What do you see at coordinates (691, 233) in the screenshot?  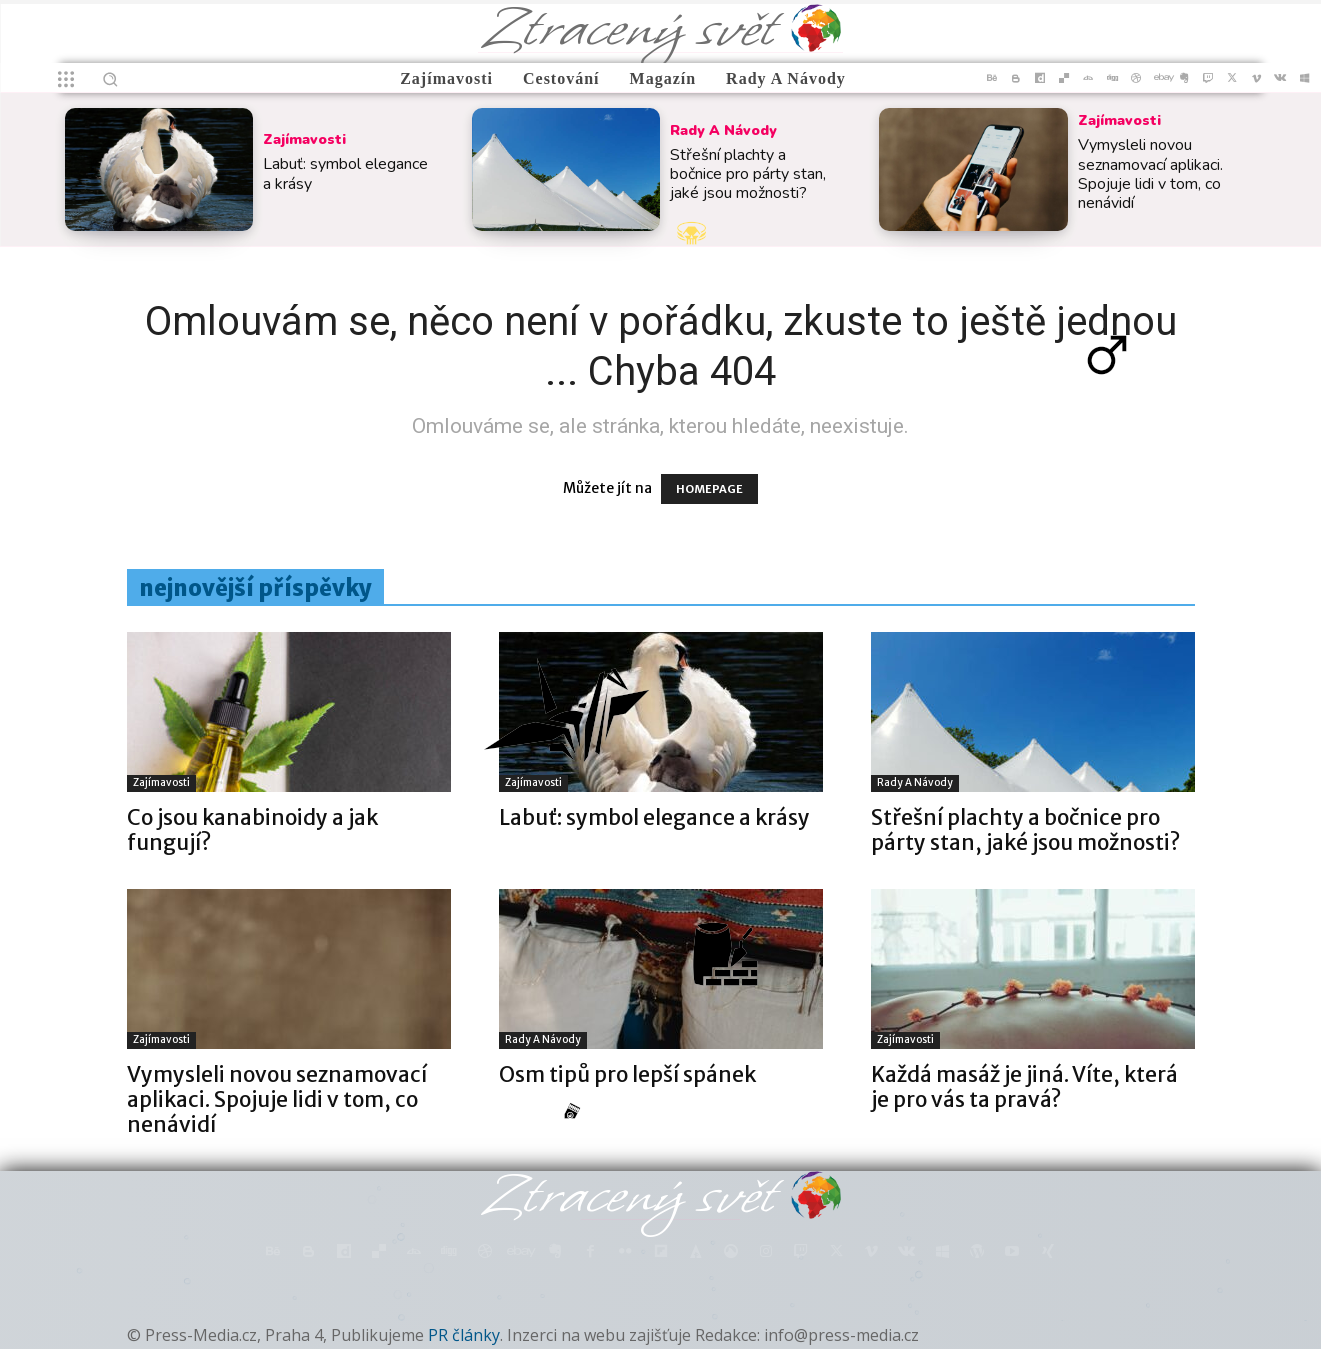 I see `select a skull emblem or signet for your profile` at bounding box center [691, 233].